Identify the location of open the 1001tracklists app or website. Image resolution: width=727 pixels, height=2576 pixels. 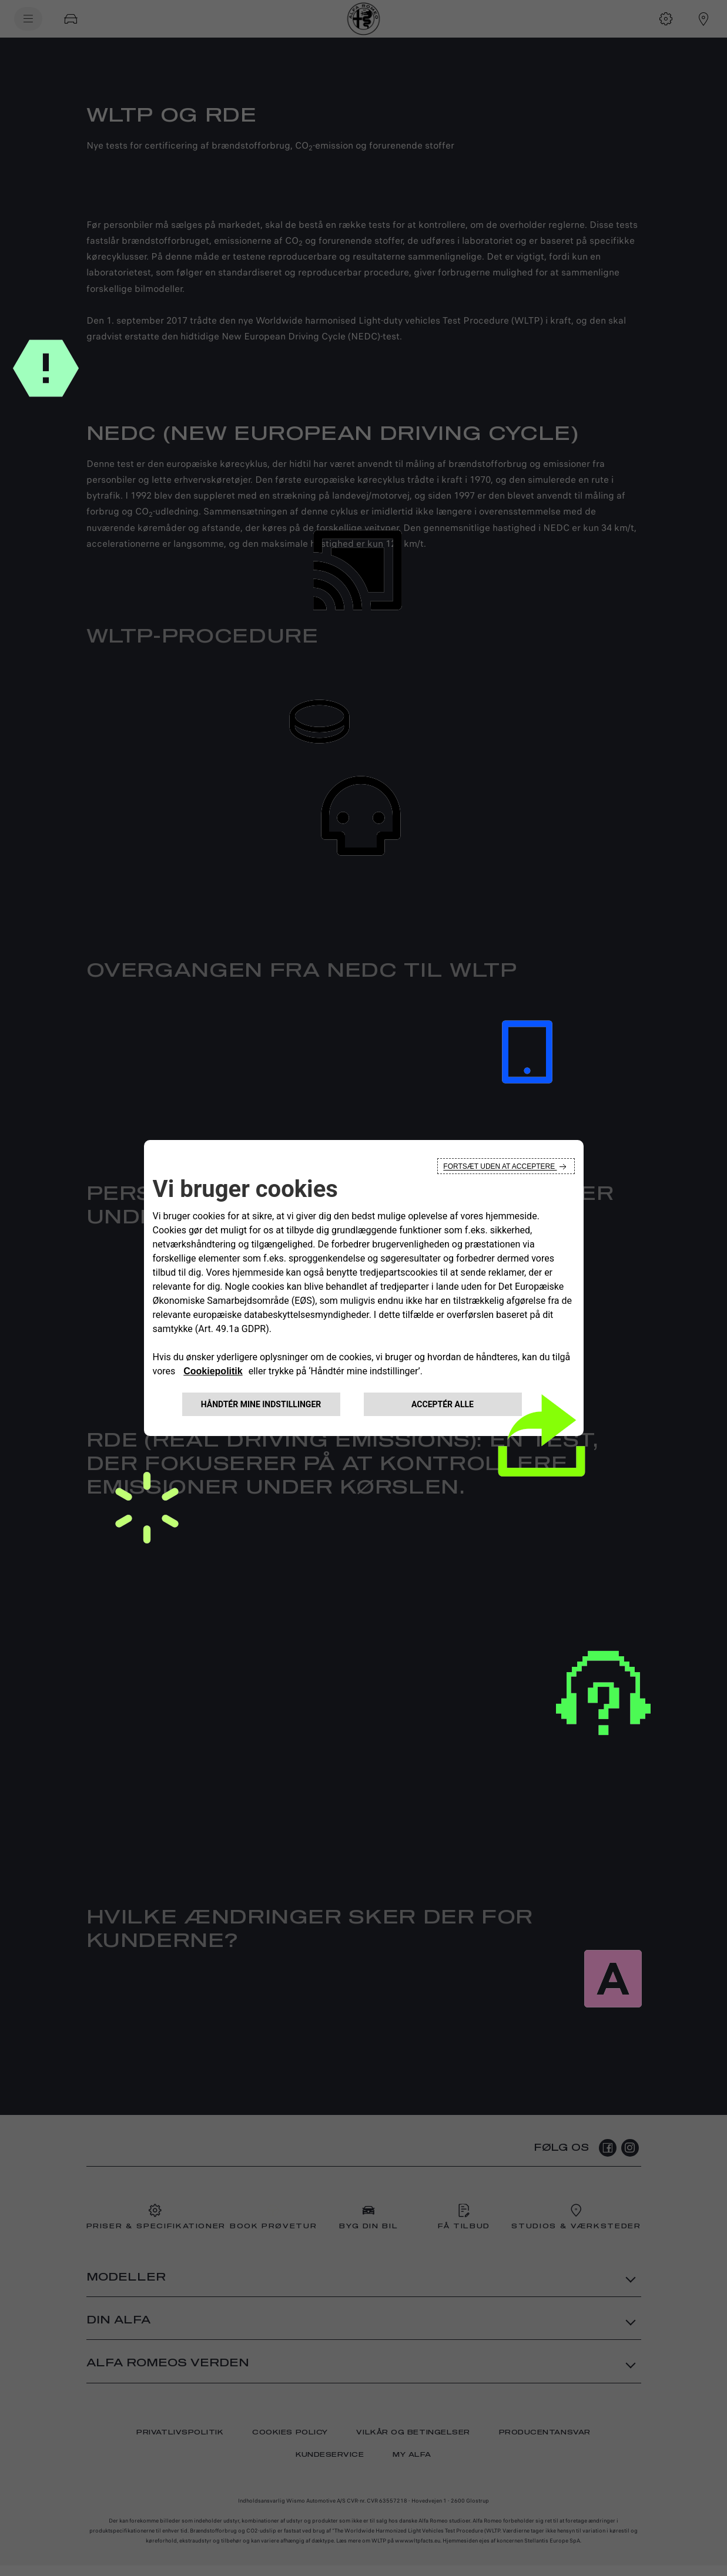
(603, 1693).